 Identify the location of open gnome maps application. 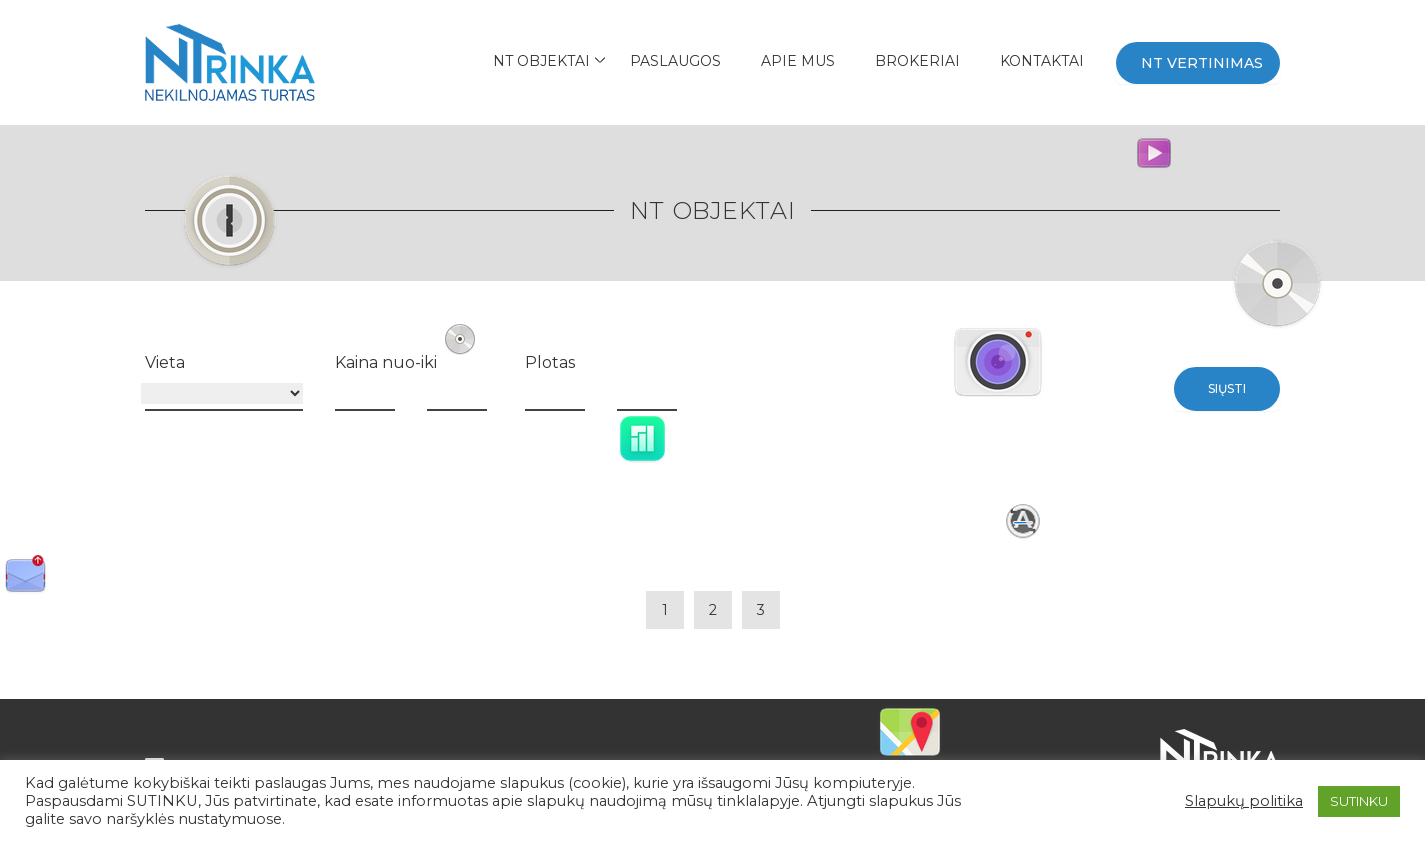
(910, 732).